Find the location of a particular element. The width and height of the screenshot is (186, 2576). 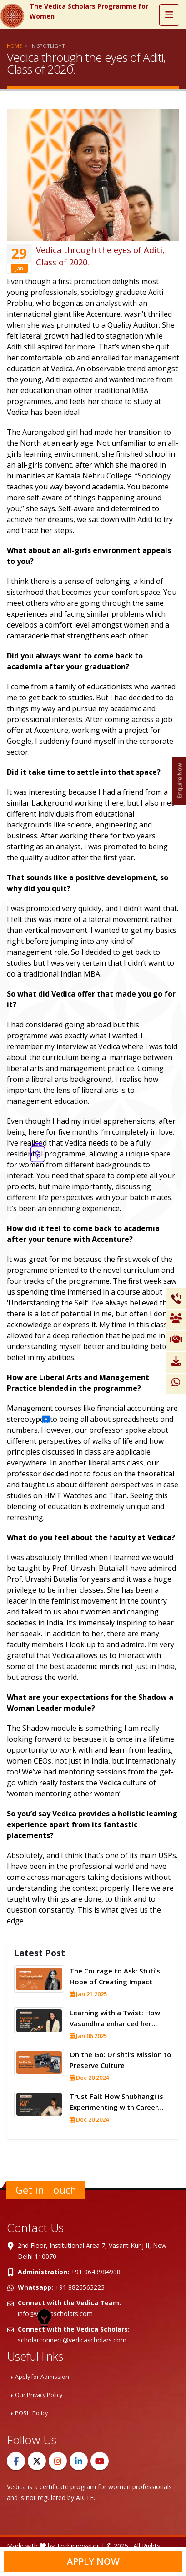

access tips or helpful suggestions is located at coordinates (44, 2318).